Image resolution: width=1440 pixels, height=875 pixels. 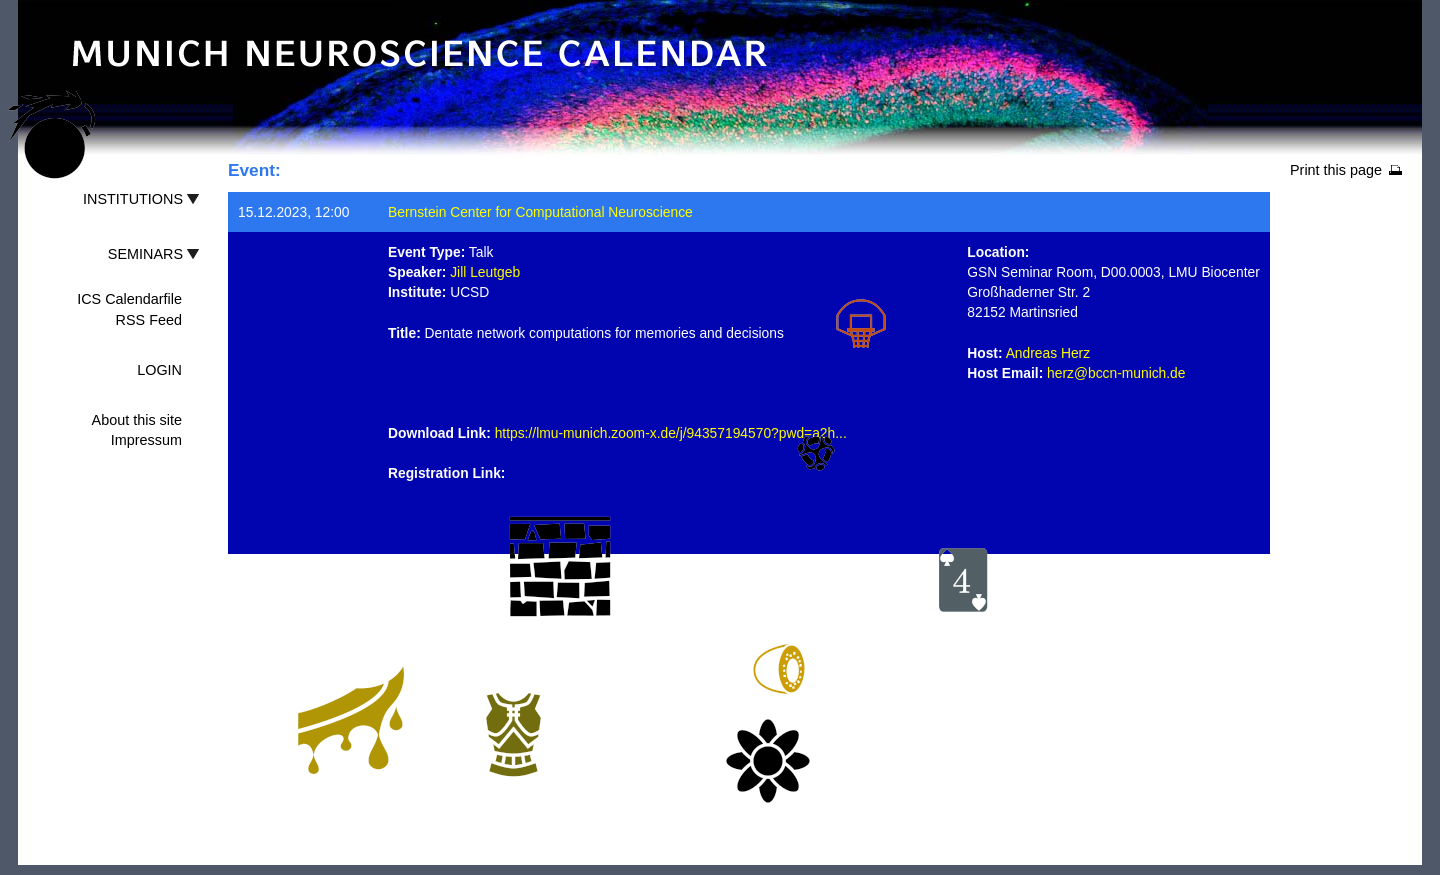 What do you see at coordinates (861, 324) in the screenshot?
I see `access basketball game or sports section` at bounding box center [861, 324].